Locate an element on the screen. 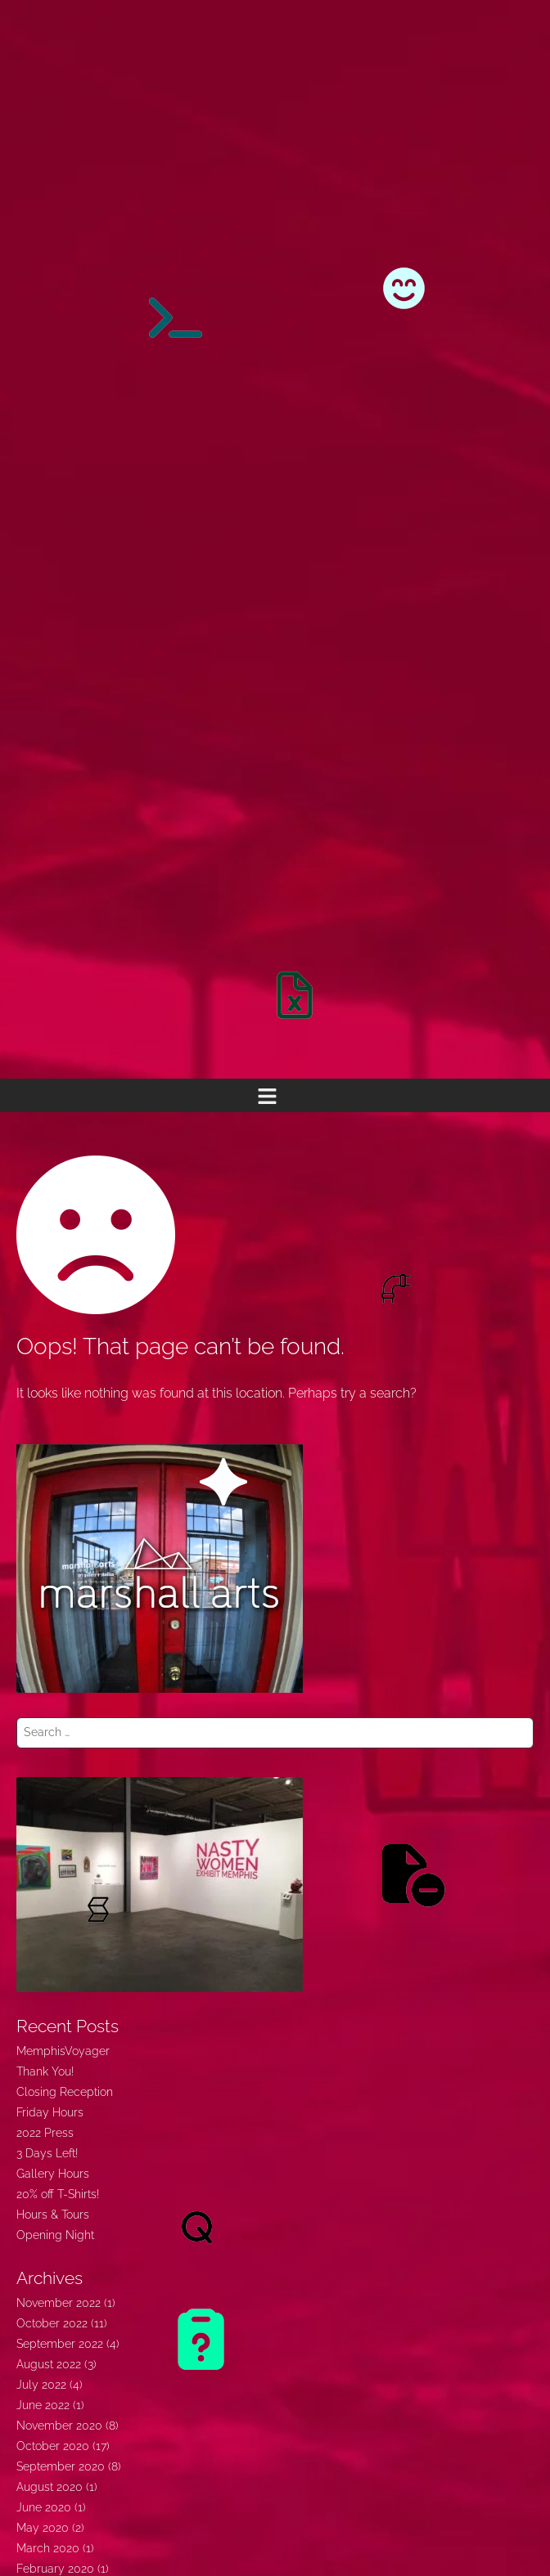  add a positive reaction or emoji is located at coordinates (403, 288).